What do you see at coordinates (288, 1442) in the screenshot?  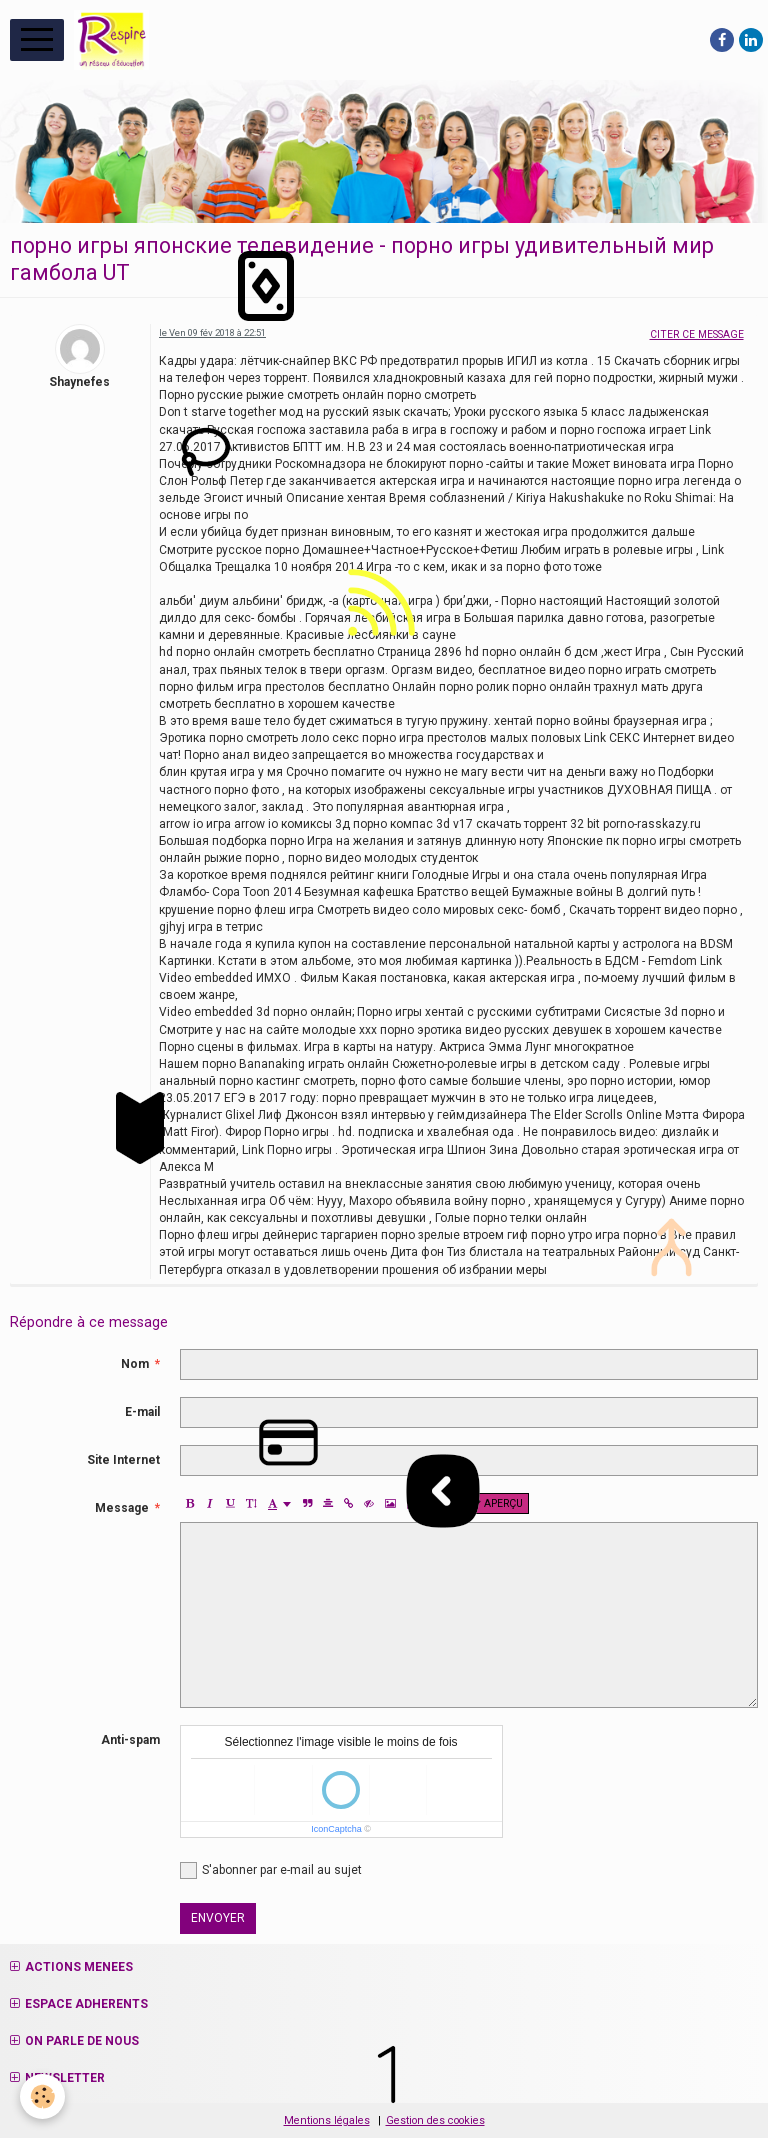 I see `access payment methods` at bounding box center [288, 1442].